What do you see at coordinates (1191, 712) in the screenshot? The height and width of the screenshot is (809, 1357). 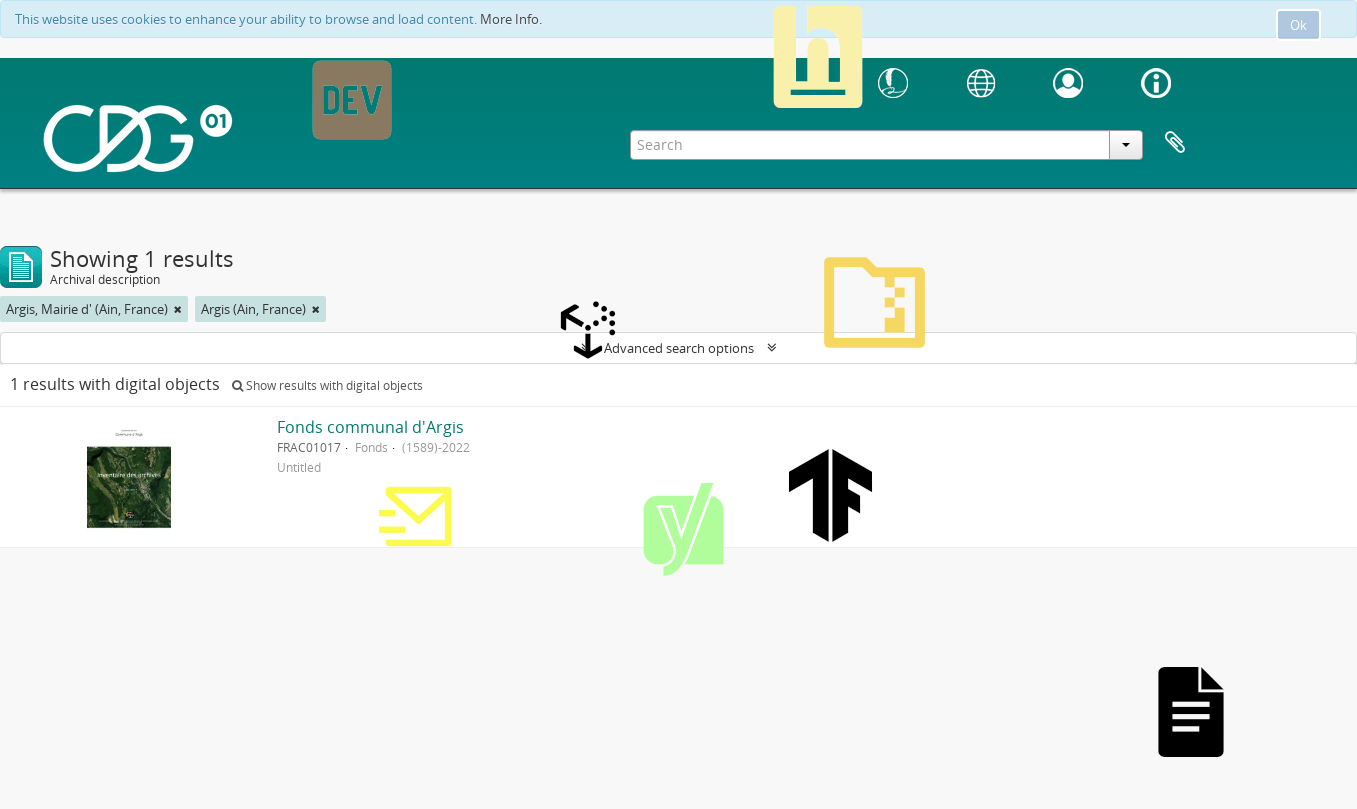 I see `open google docs` at bounding box center [1191, 712].